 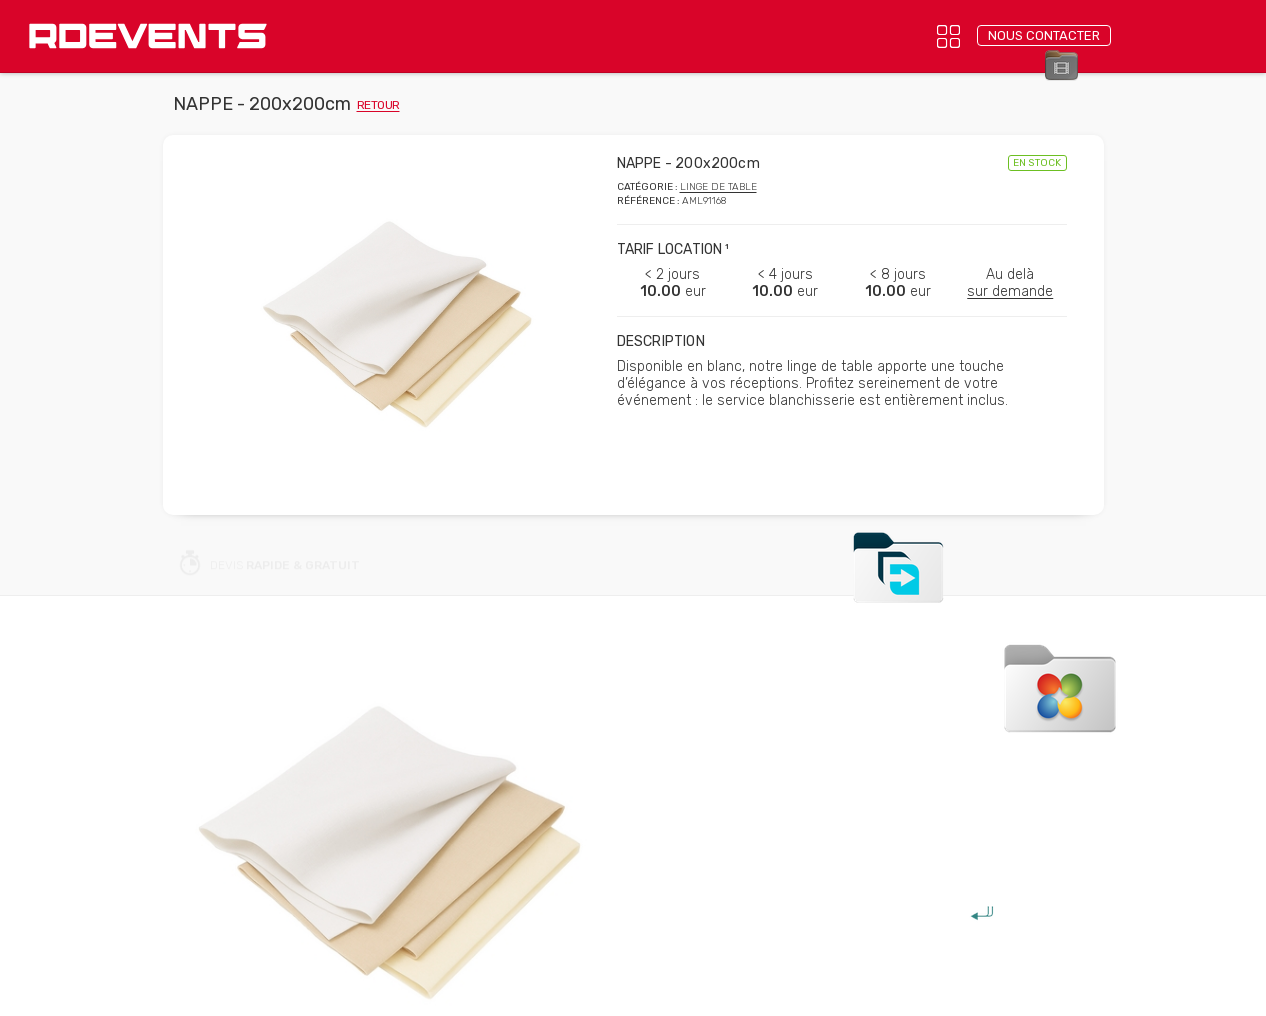 What do you see at coordinates (981, 911) in the screenshot?
I see `reply to all recipients of an email` at bounding box center [981, 911].